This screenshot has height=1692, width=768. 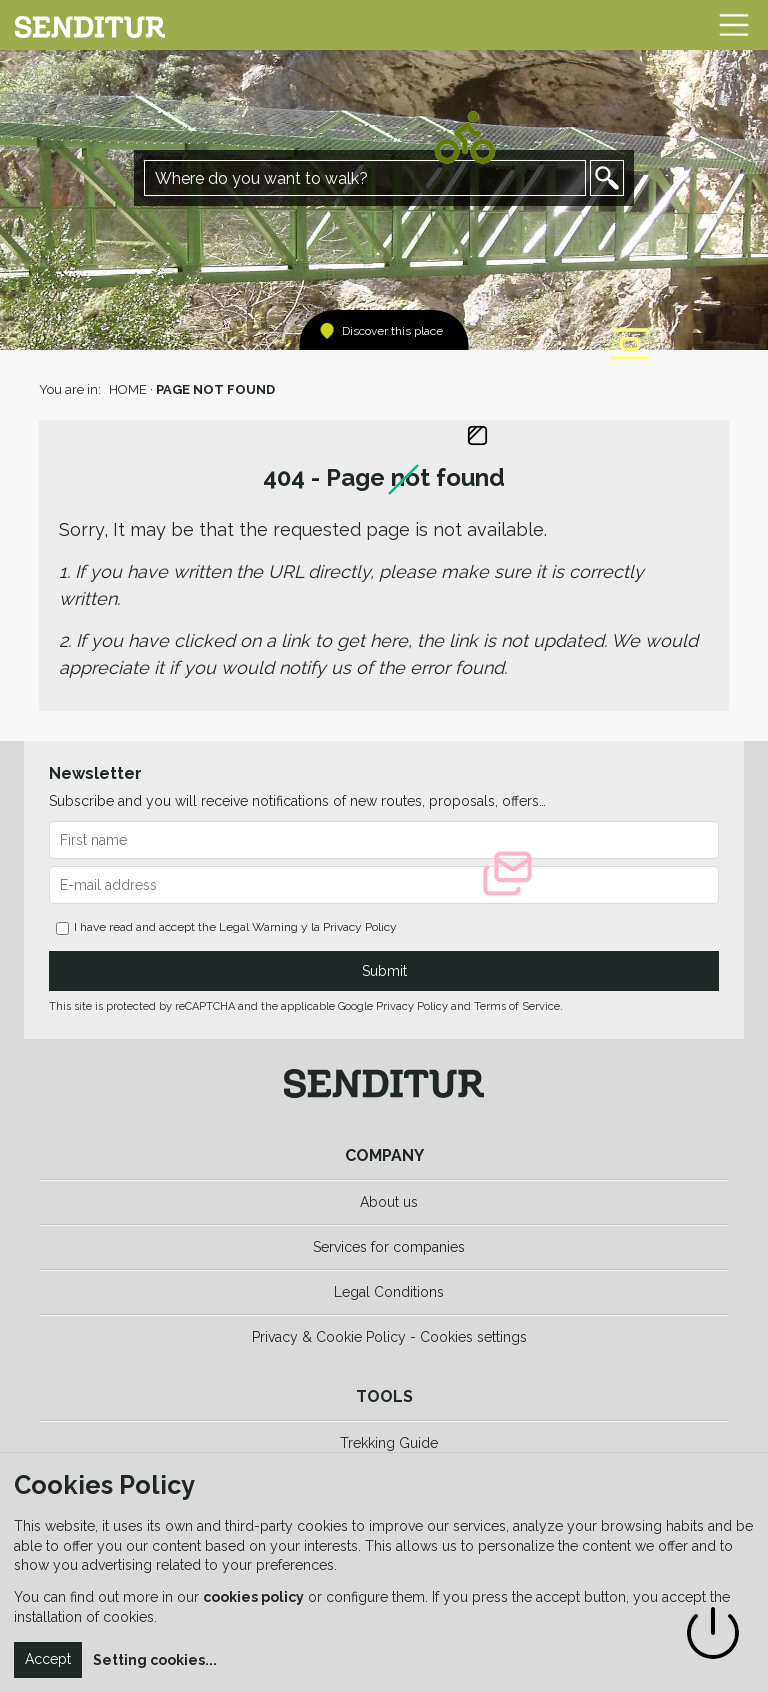 I want to click on select bicycle as transportation mode, so click(x=465, y=136).